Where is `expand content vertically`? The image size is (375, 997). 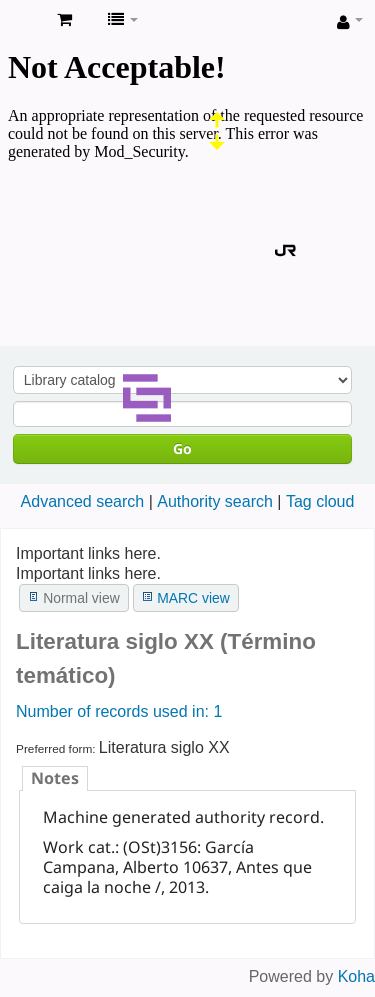 expand content vertically is located at coordinates (217, 131).